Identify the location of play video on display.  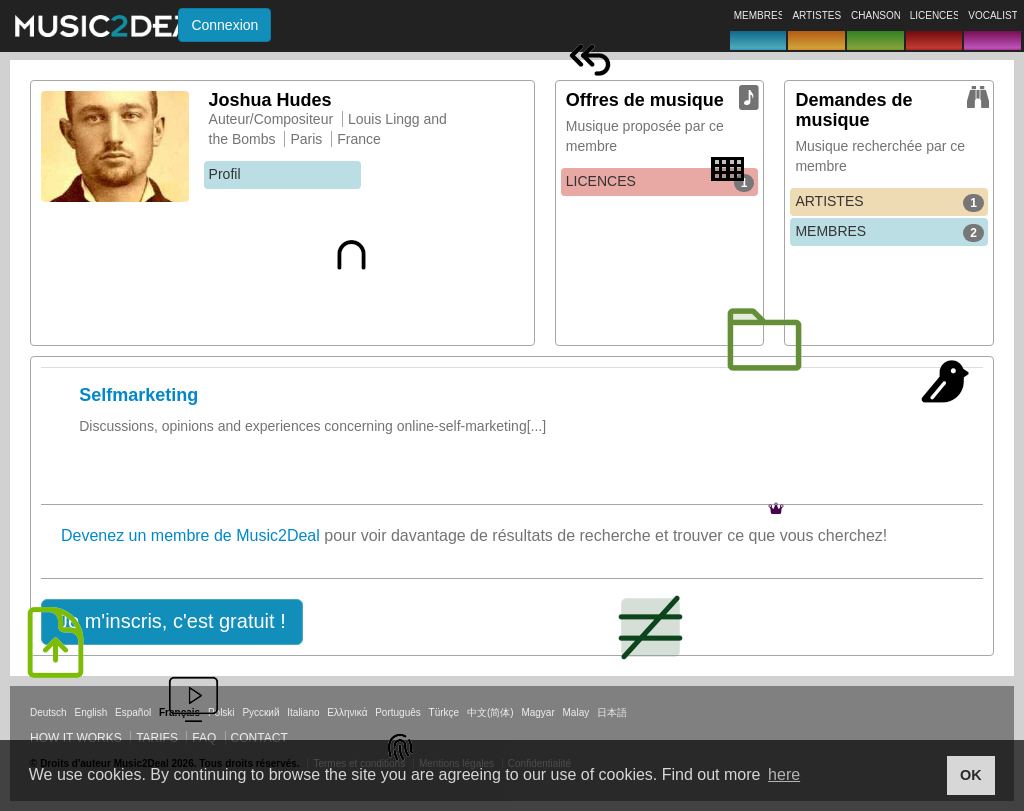
(193, 697).